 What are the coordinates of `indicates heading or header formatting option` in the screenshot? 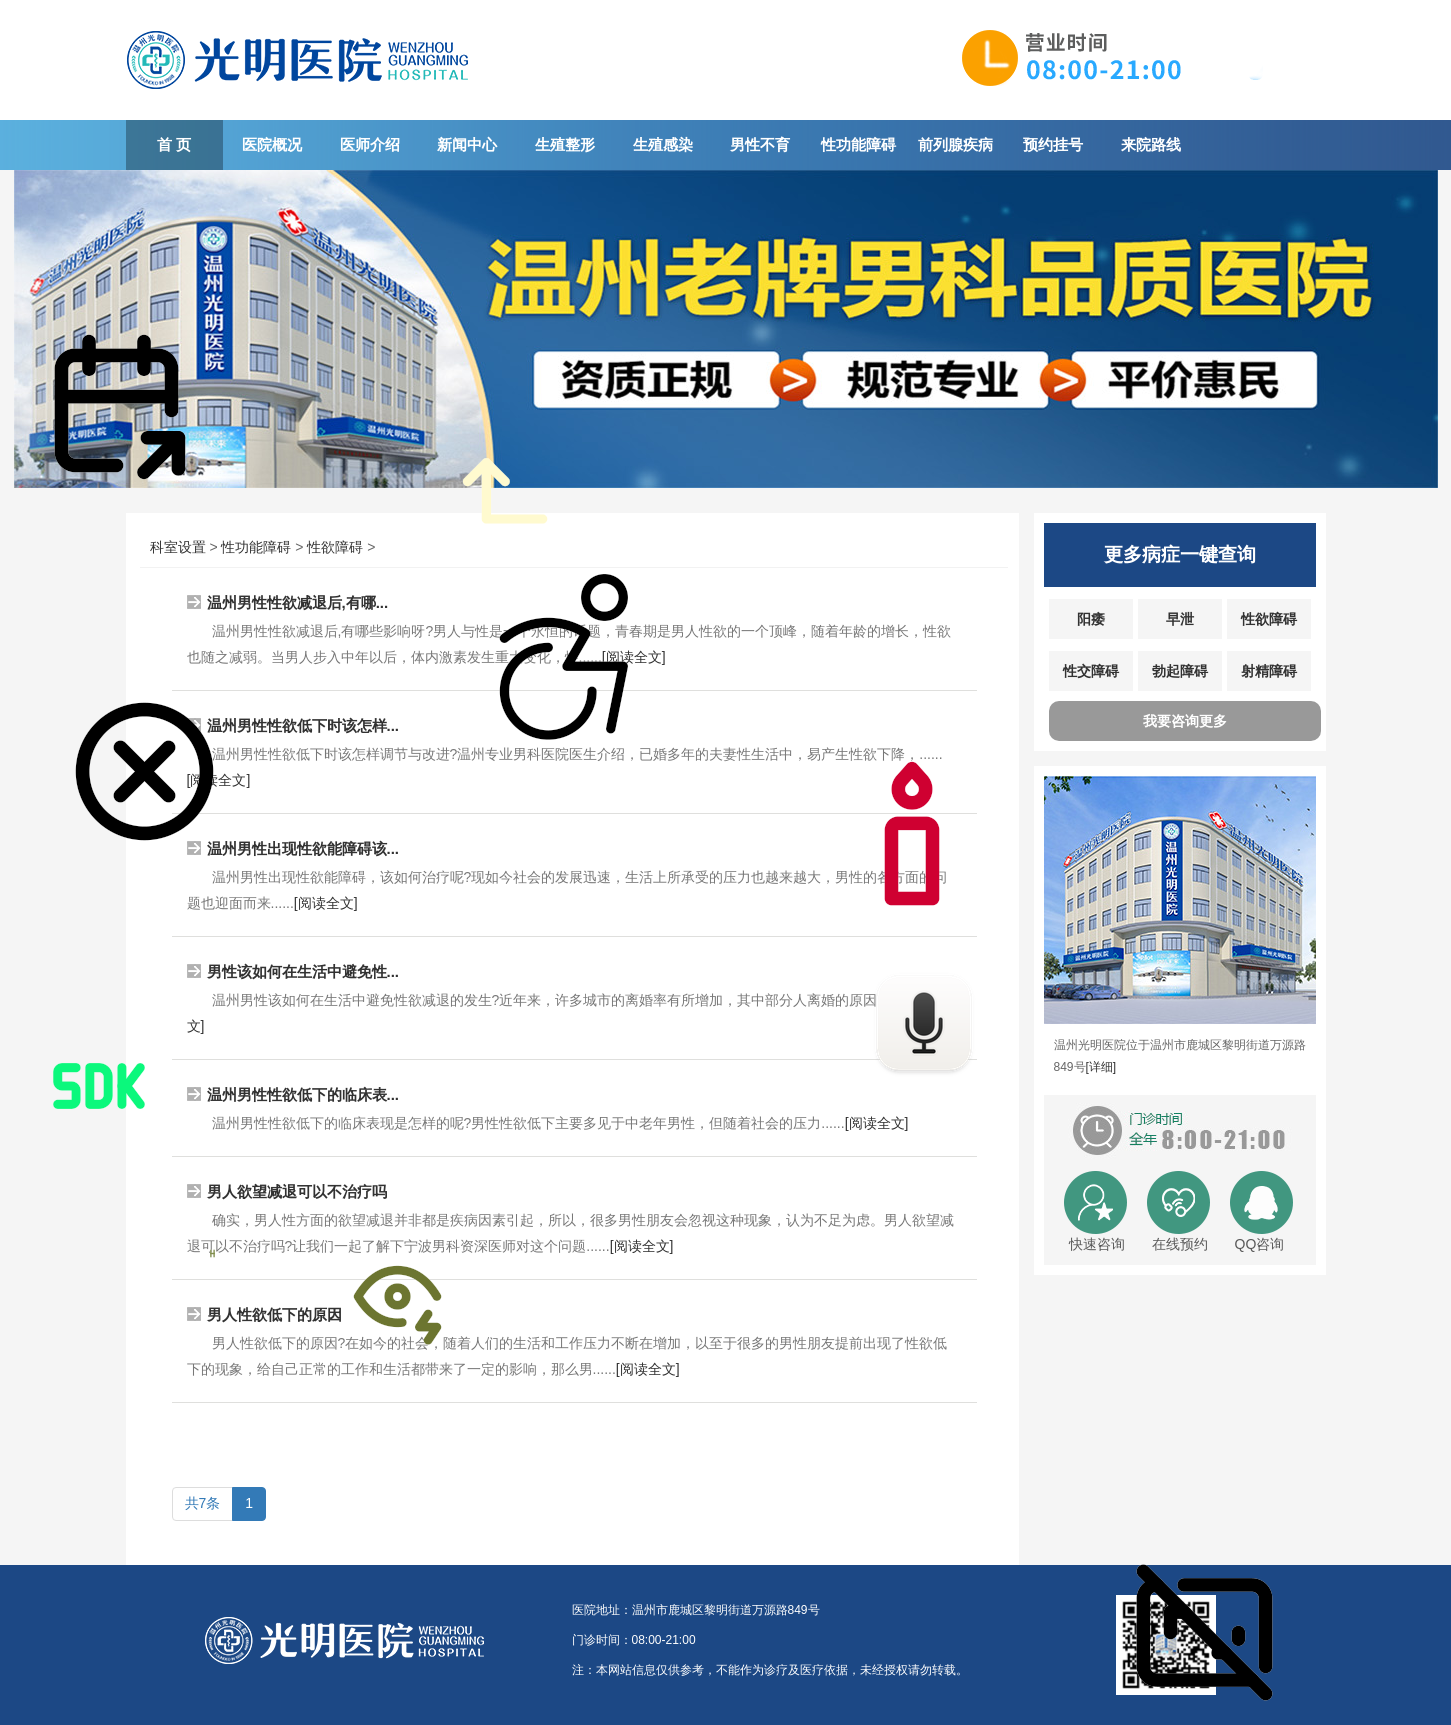 It's located at (212, 1253).